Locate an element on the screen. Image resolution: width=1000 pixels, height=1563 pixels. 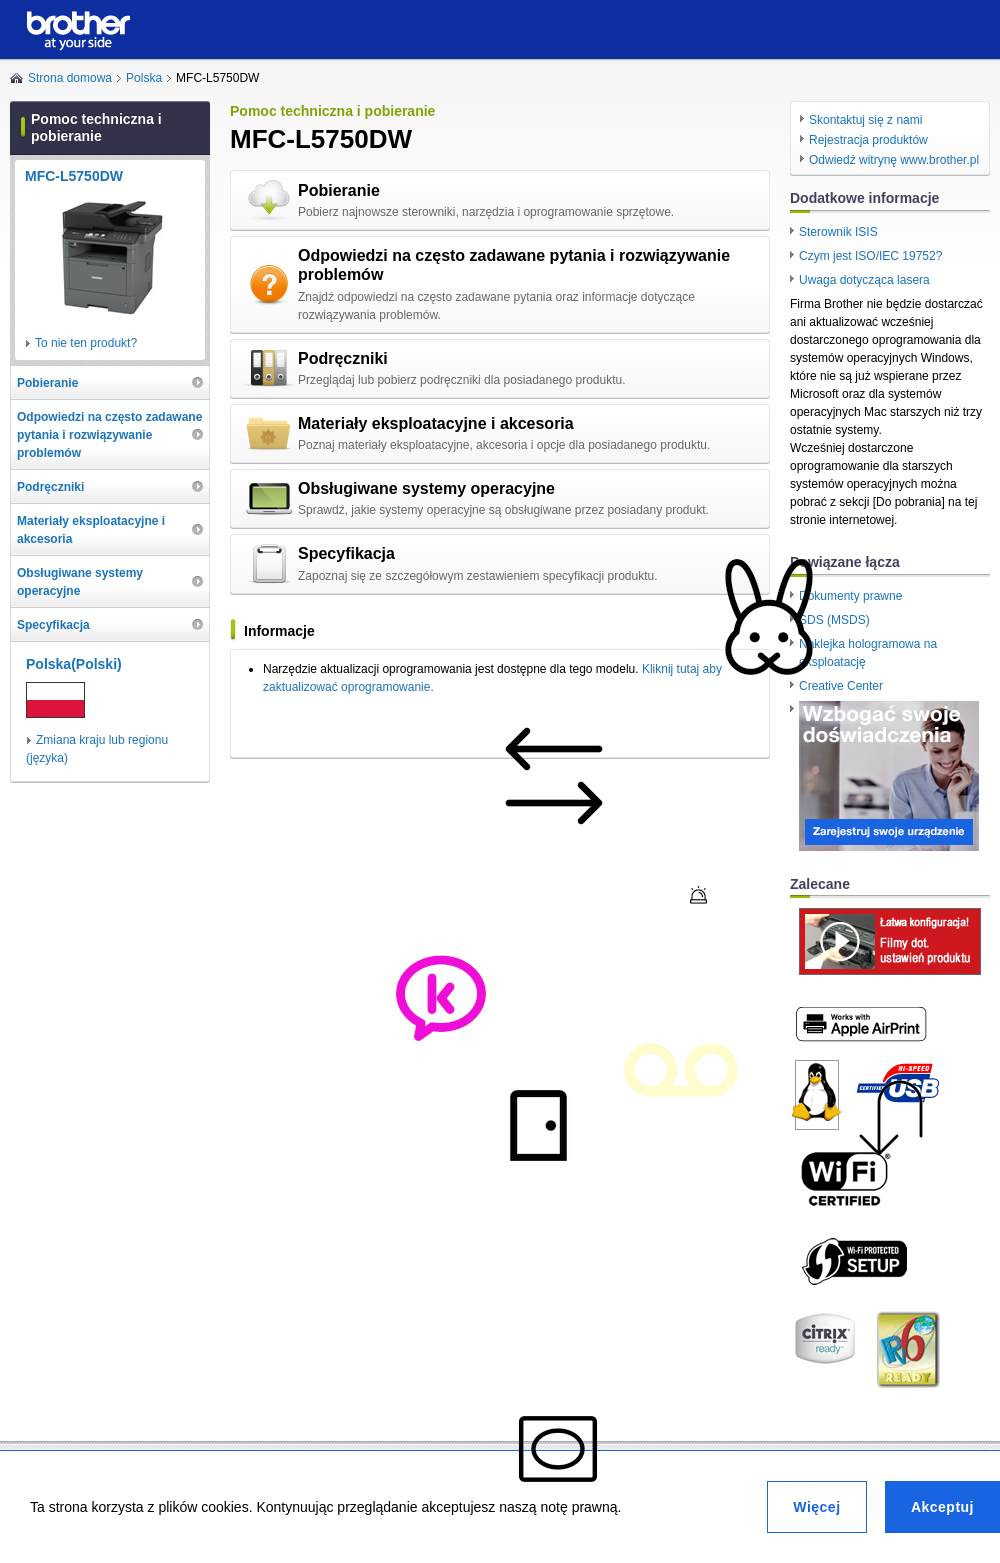
open KakaoTalk messaging app is located at coordinates (441, 996).